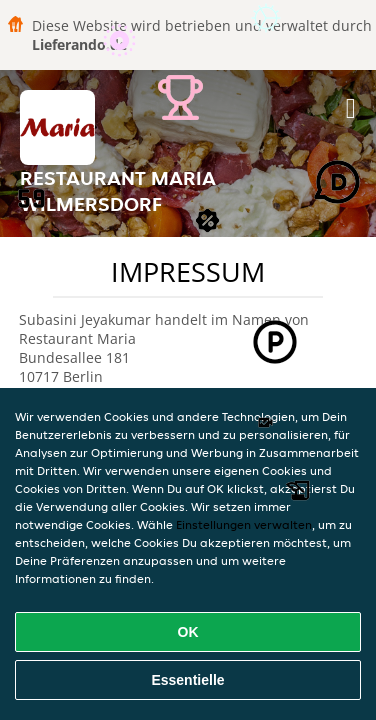 The height and width of the screenshot is (720, 376). What do you see at coordinates (265, 422) in the screenshot?
I see `indicates a missed video call` at bounding box center [265, 422].